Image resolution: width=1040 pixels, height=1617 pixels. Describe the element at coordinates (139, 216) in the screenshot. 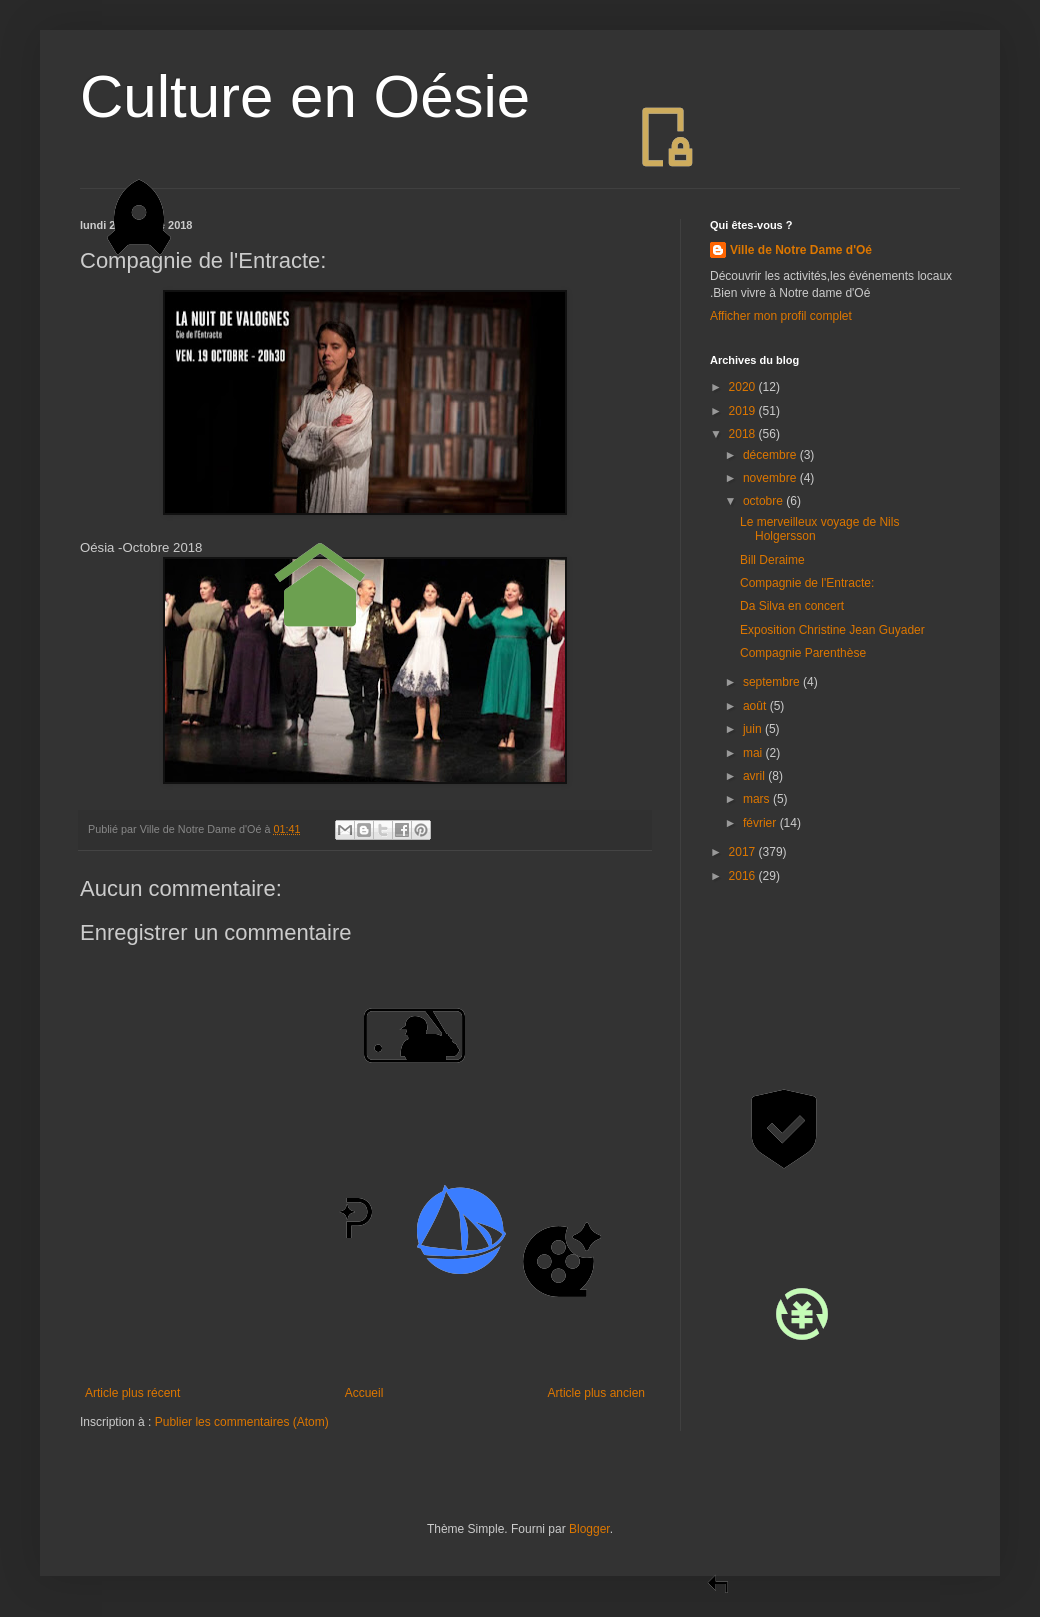

I see `launch or deploy an application` at that location.